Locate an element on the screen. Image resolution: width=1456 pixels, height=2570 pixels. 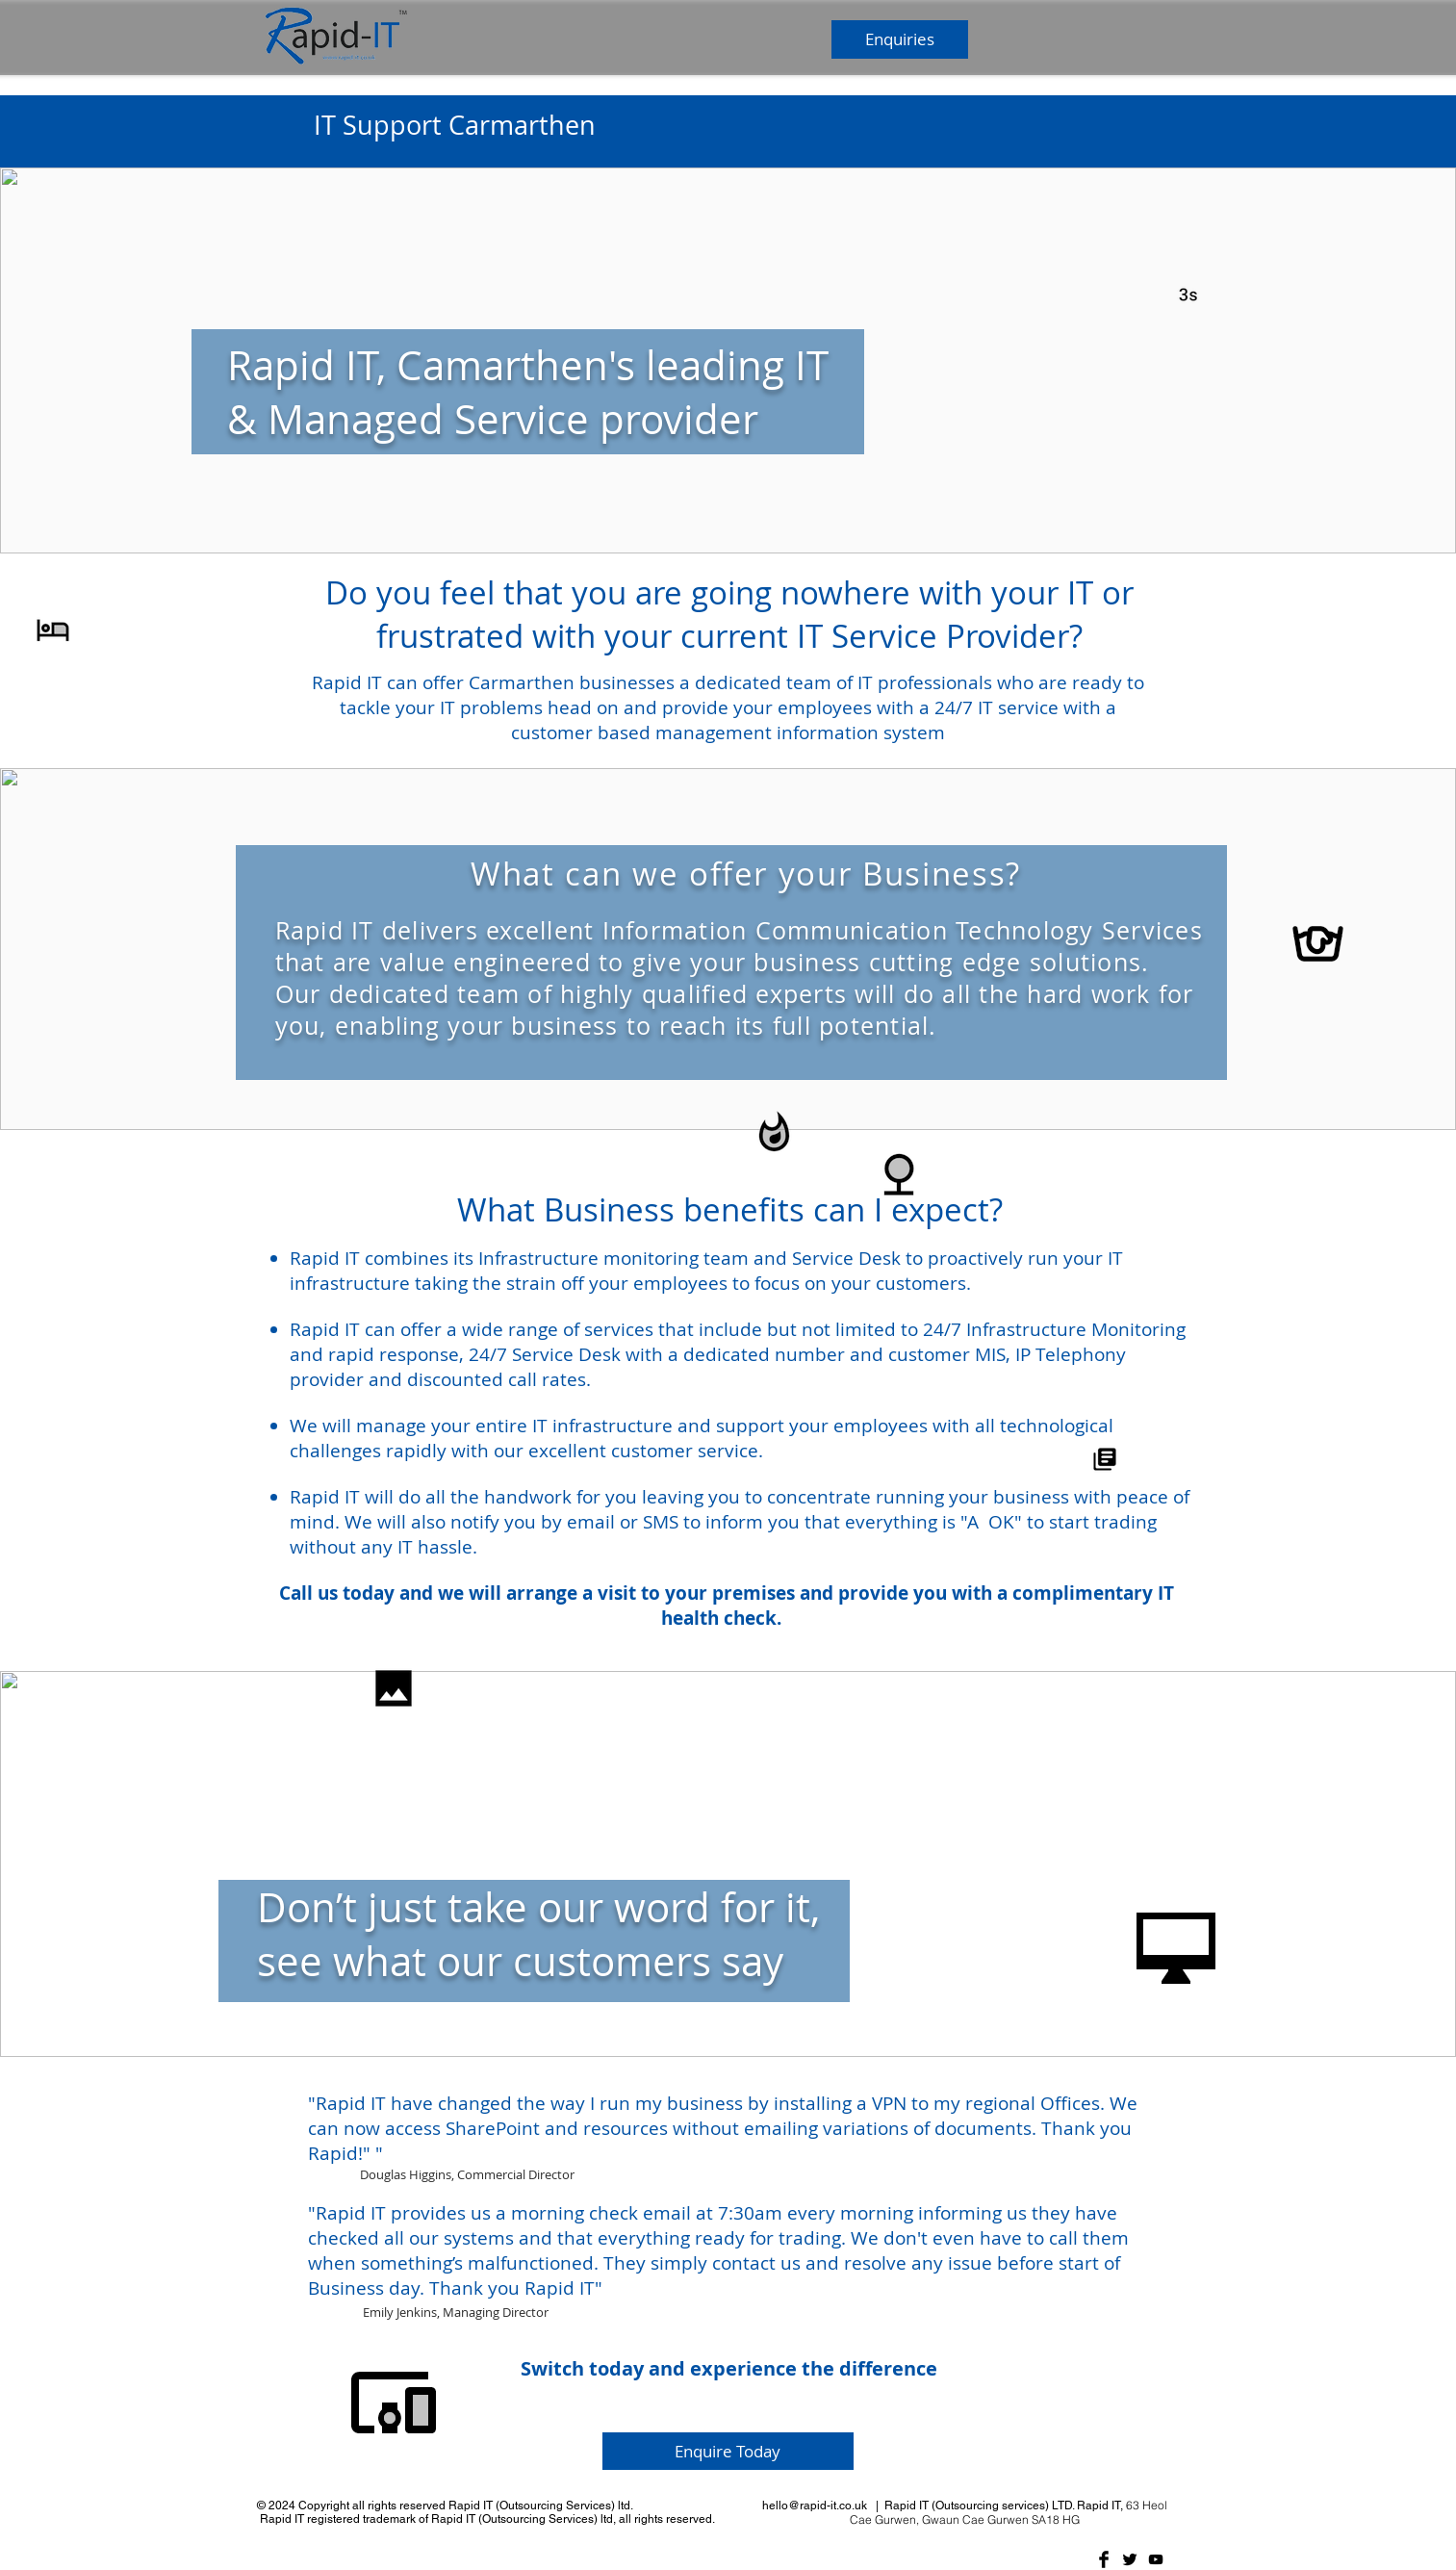
view on desktop display is located at coordinates (1176, 1948).